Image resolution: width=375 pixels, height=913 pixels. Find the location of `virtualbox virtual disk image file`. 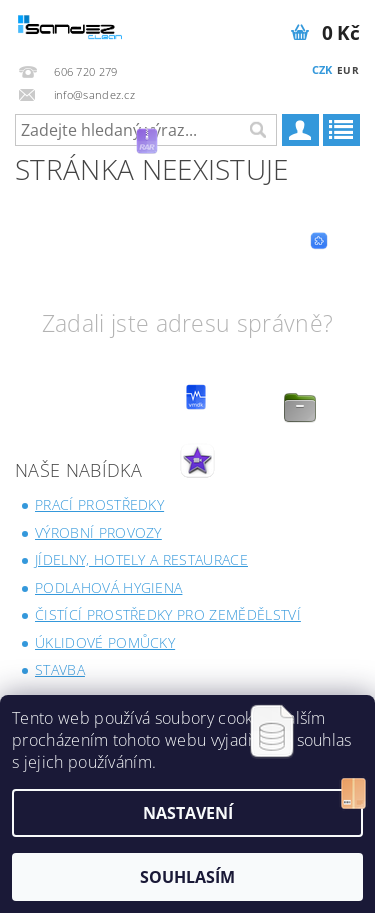

virtualbox virtual disk image file is located at coordinates (196, 397).